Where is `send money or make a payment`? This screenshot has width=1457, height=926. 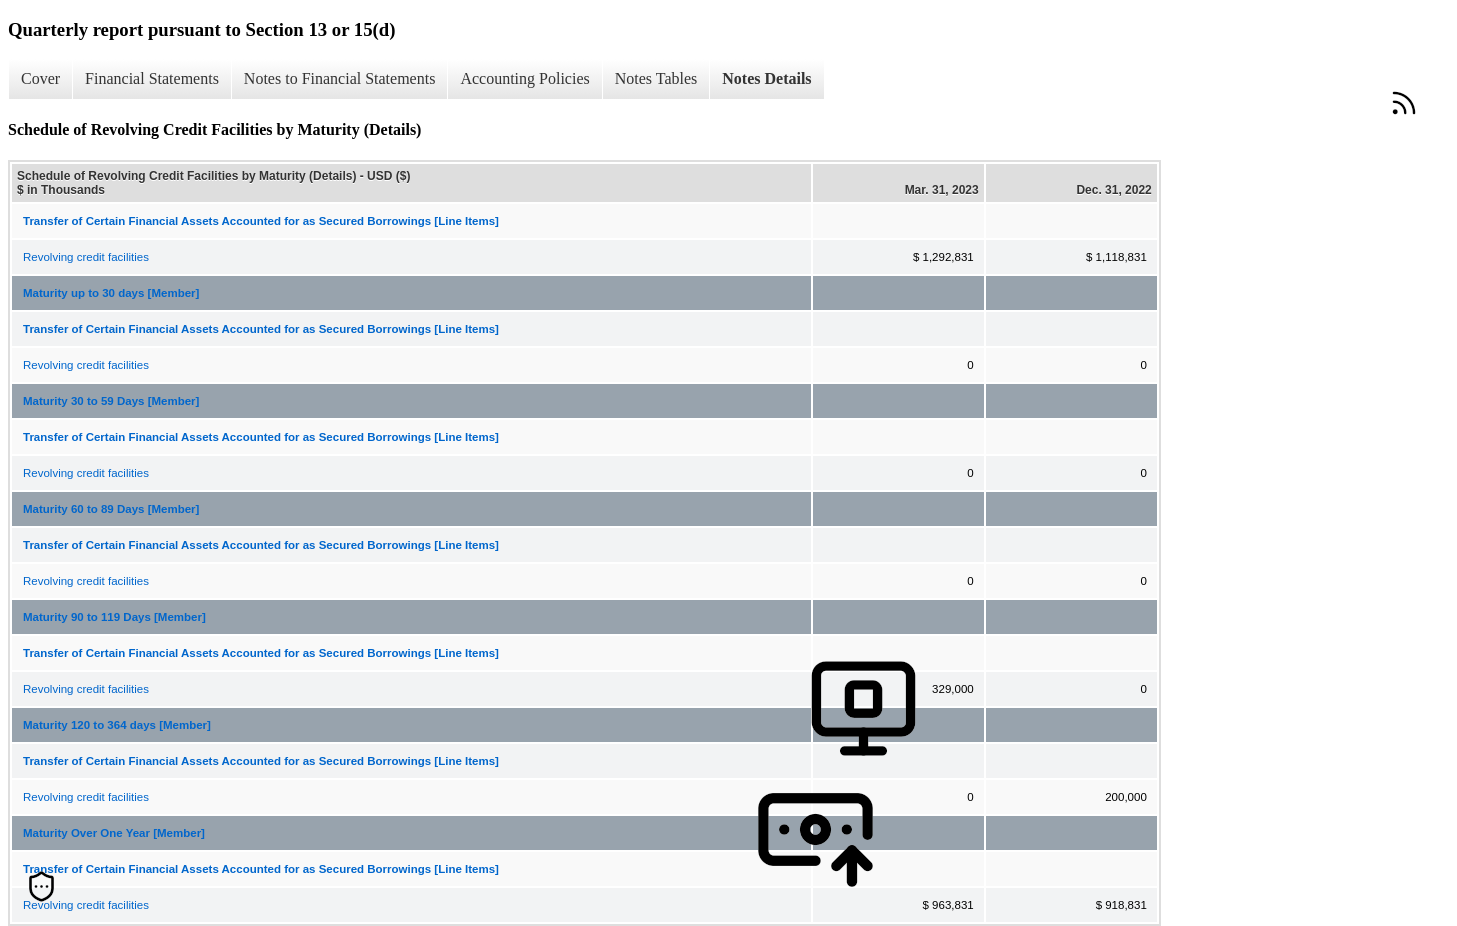 send money or make a payment is located at coordinates (815, 829).